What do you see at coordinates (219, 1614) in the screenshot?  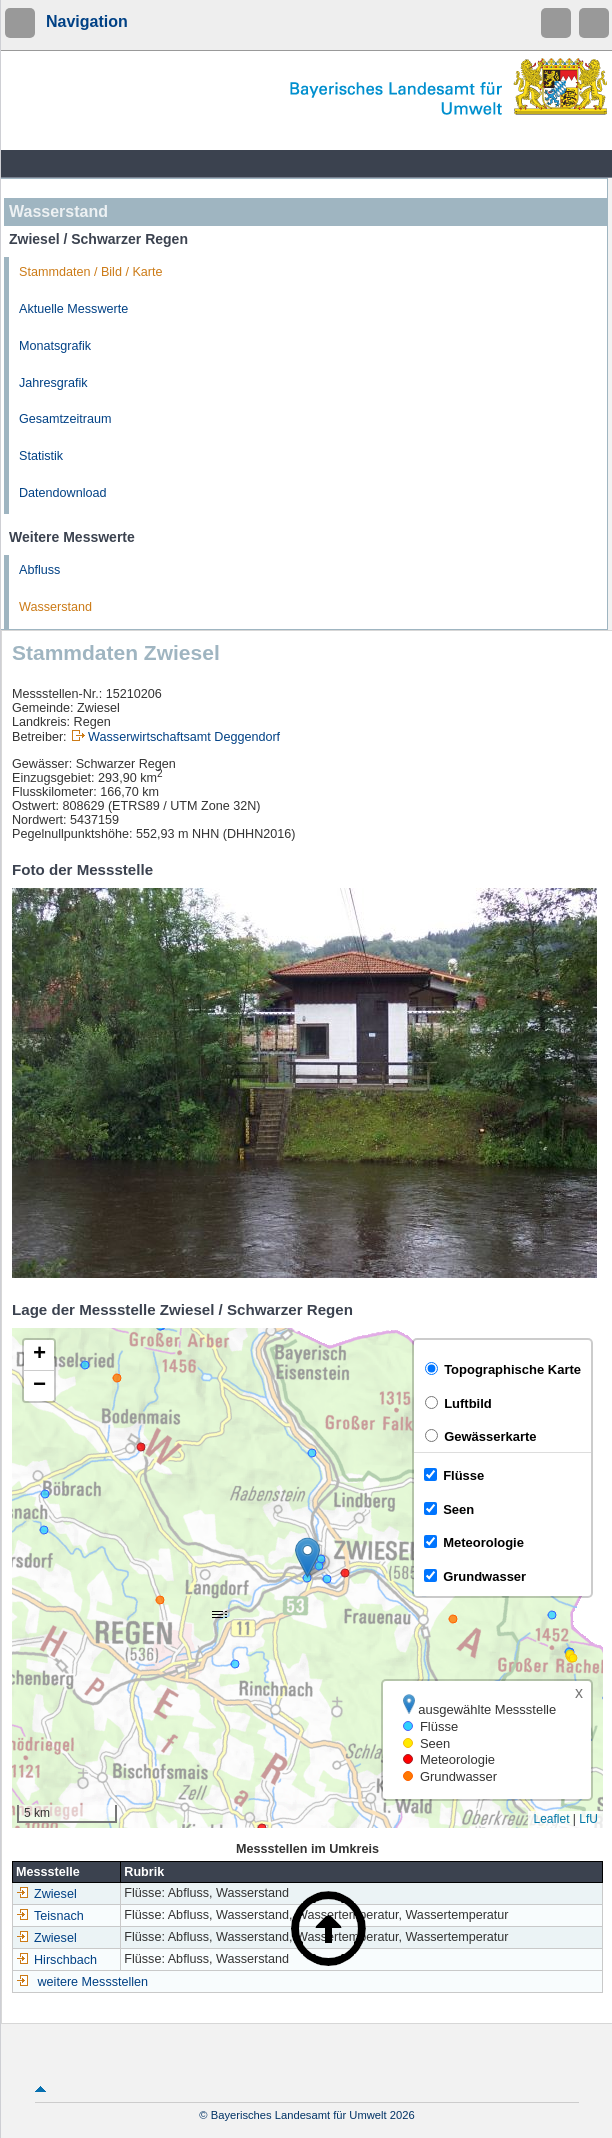 I see `view table of contents` at bounding box center [219, 1614].